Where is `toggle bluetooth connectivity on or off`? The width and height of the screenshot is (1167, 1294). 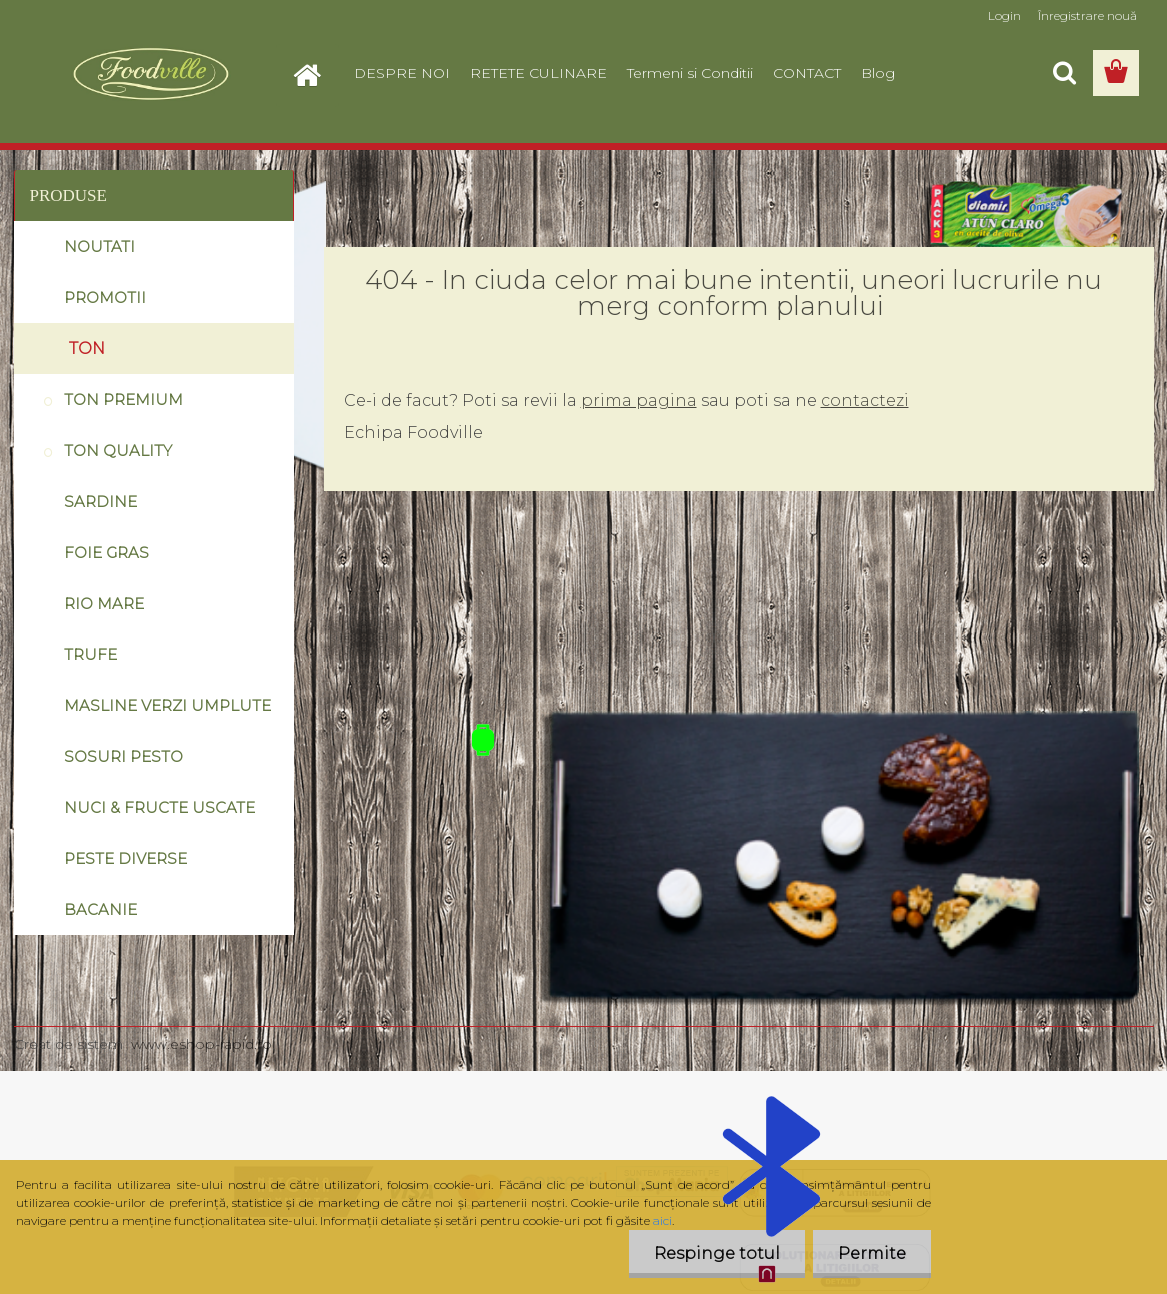
toggle bluetooth connectivity on or off is located at coordinates (771, 1166).